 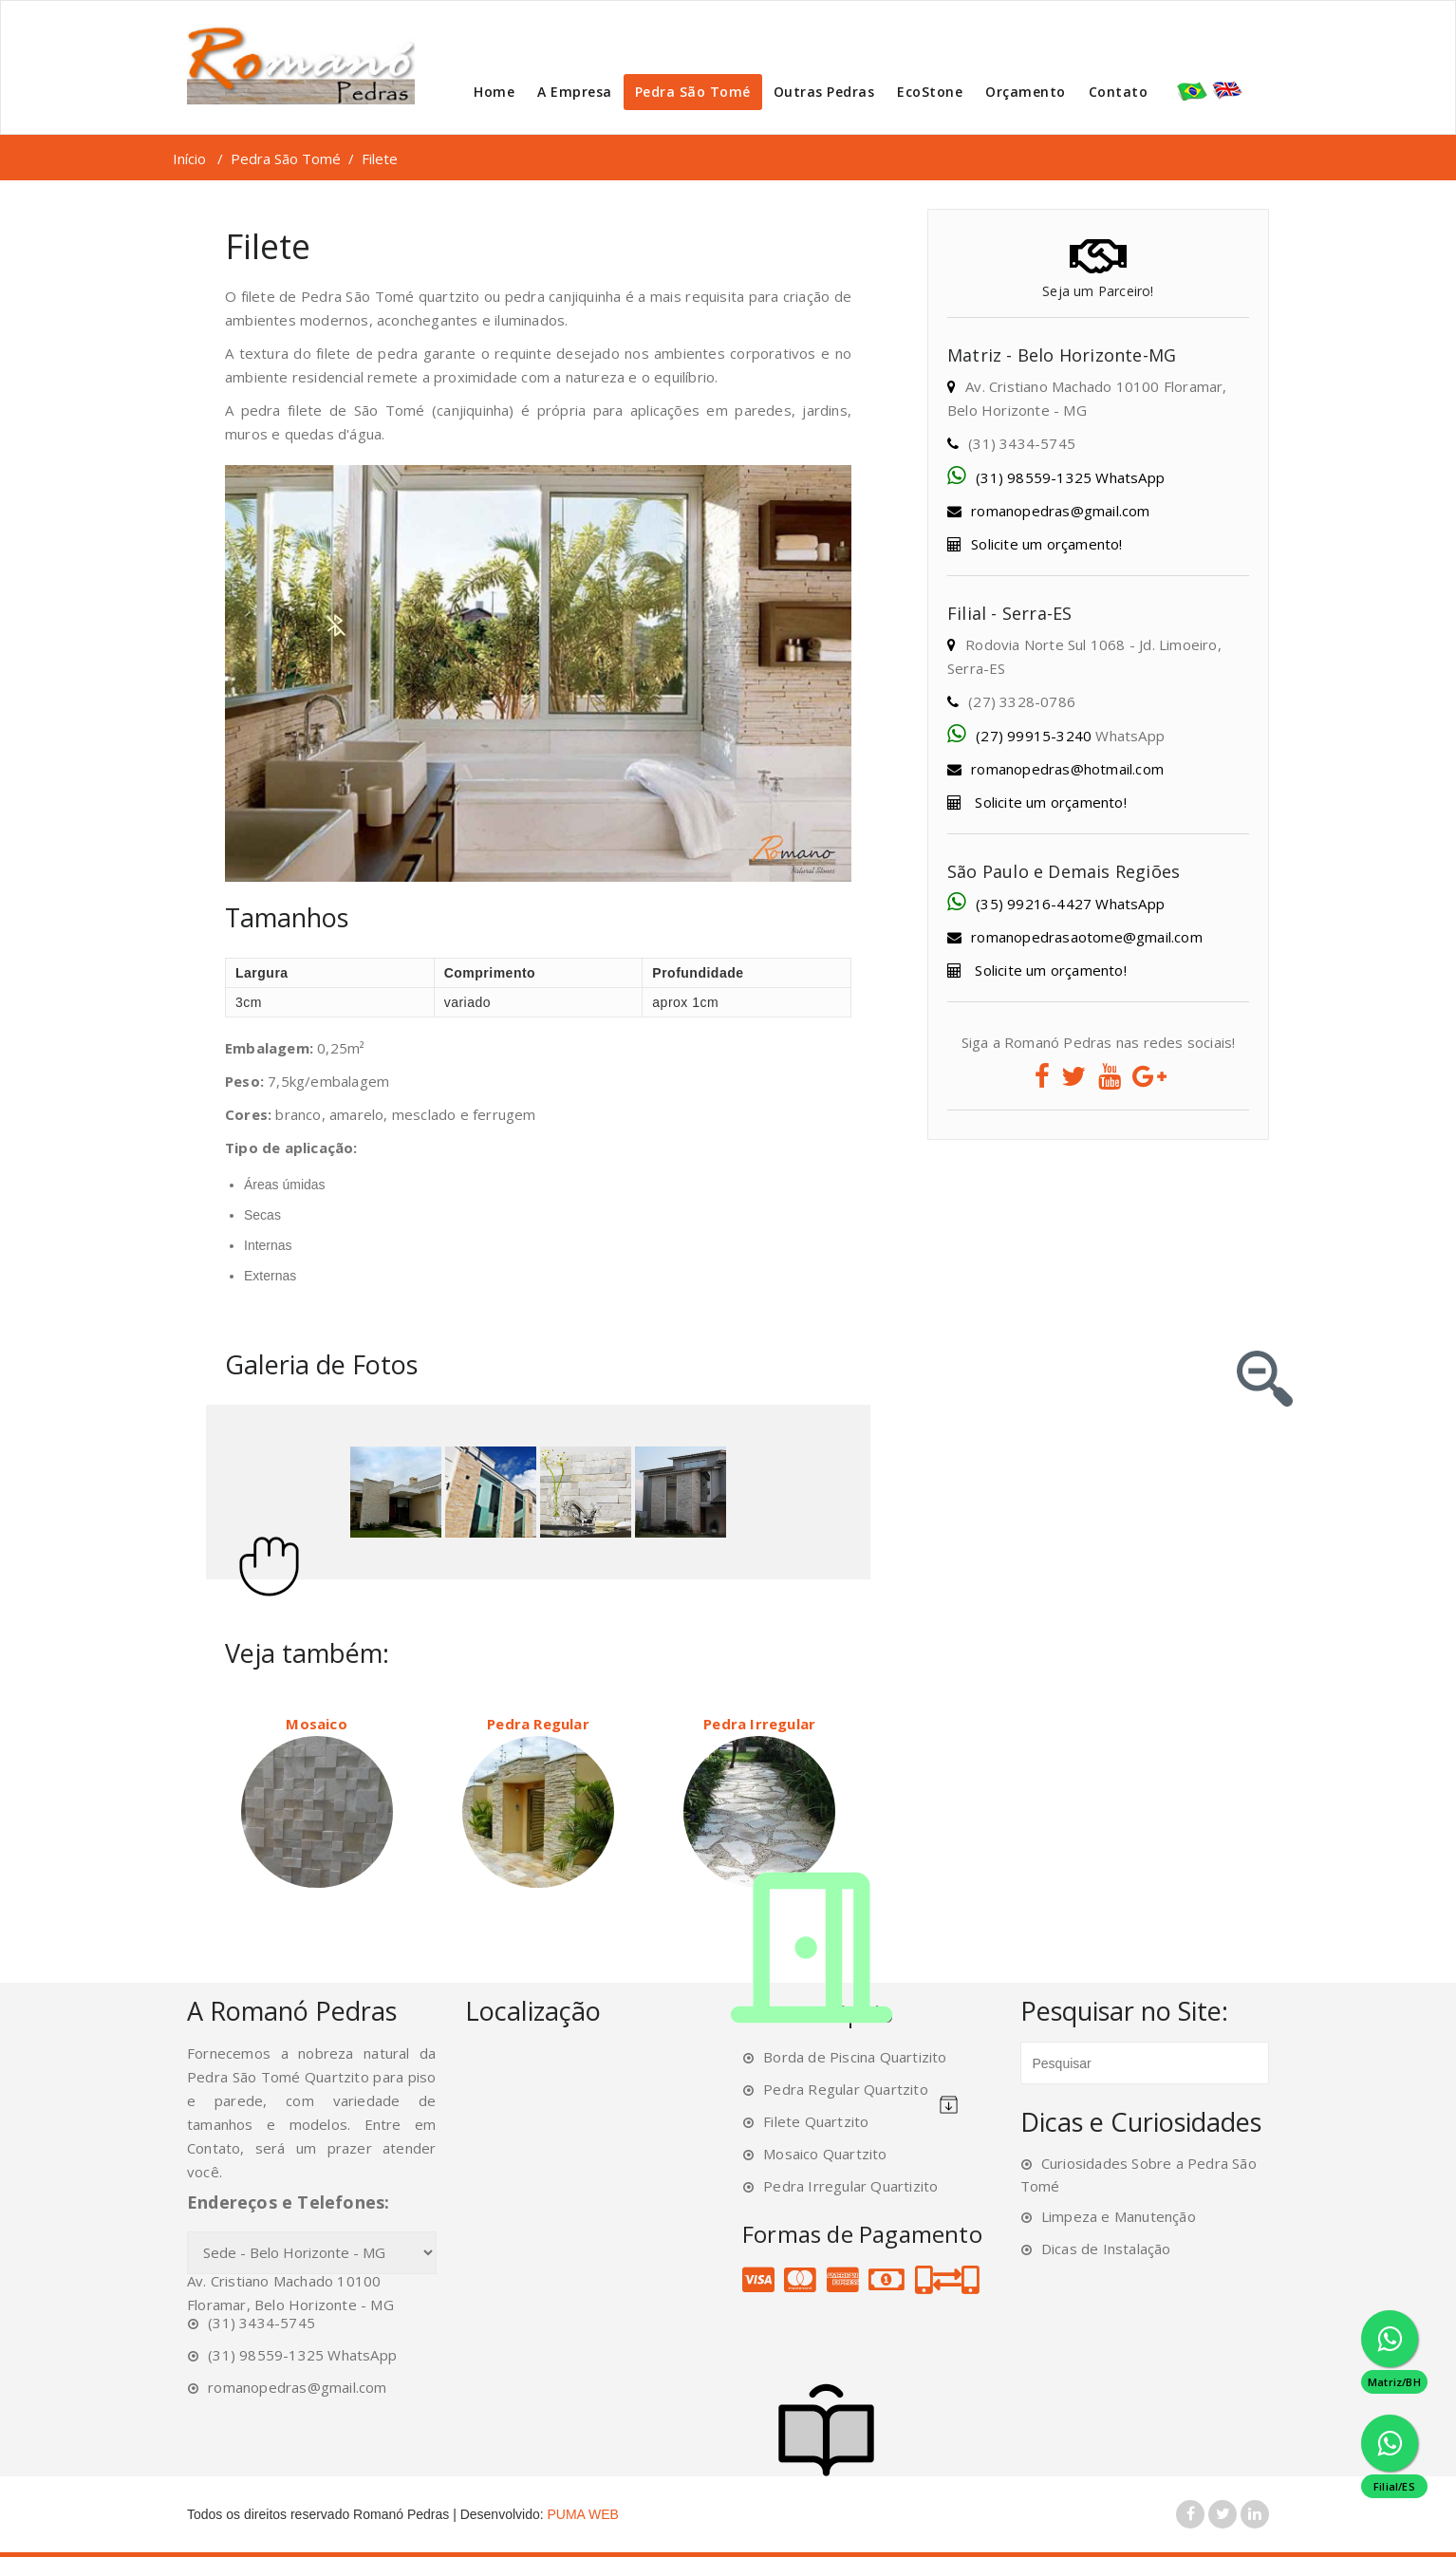 What do you see at coordinates (826, 2428) in the screenshot?
I see `view user profile or account details` at bounding box center [826, 2428].